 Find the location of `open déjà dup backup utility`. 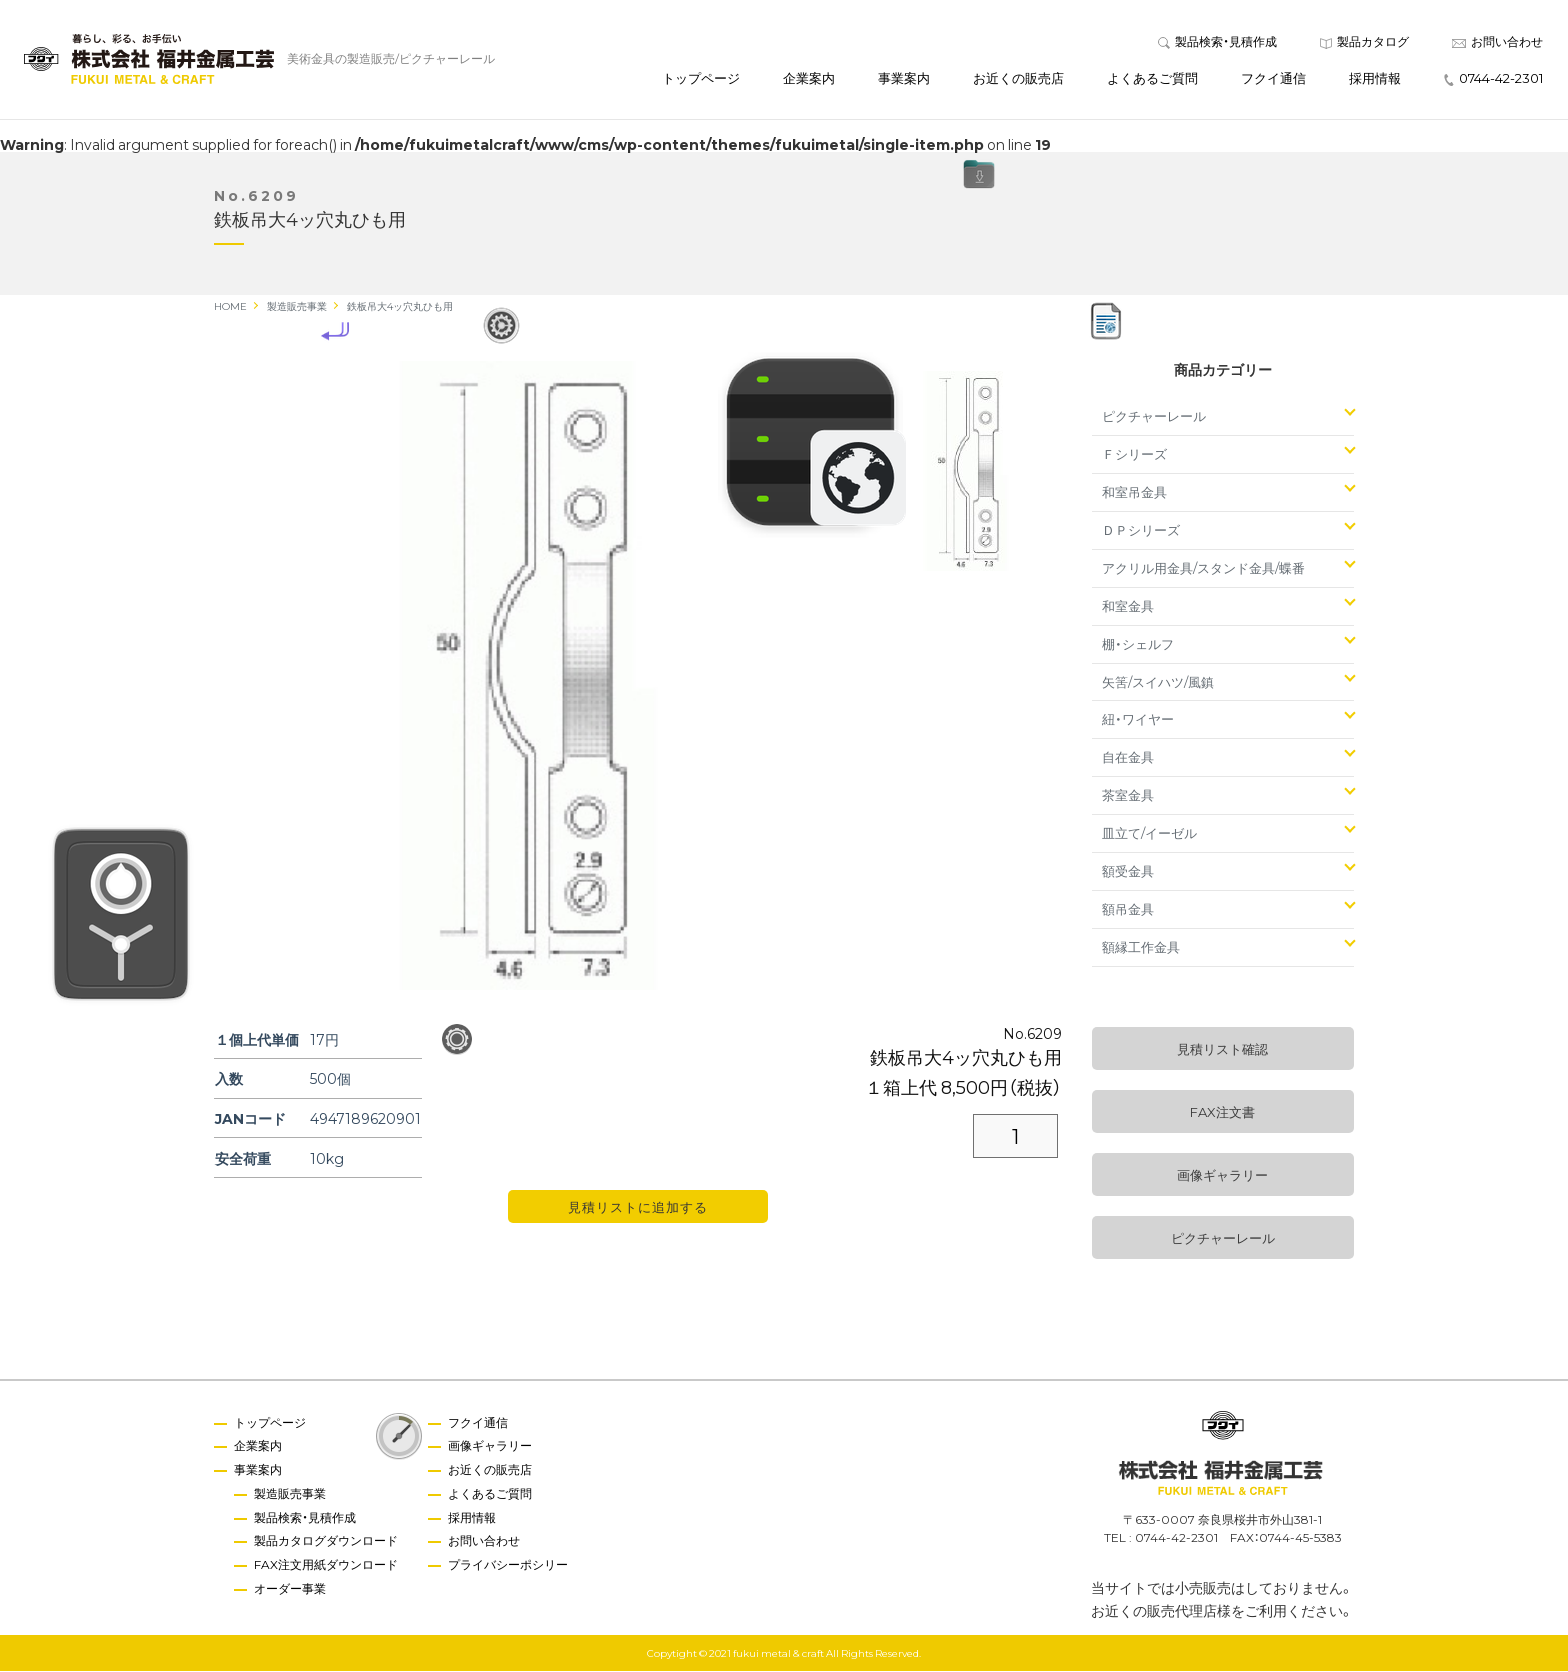

open déjà dup backup utility is located at coordinates (121, 914).